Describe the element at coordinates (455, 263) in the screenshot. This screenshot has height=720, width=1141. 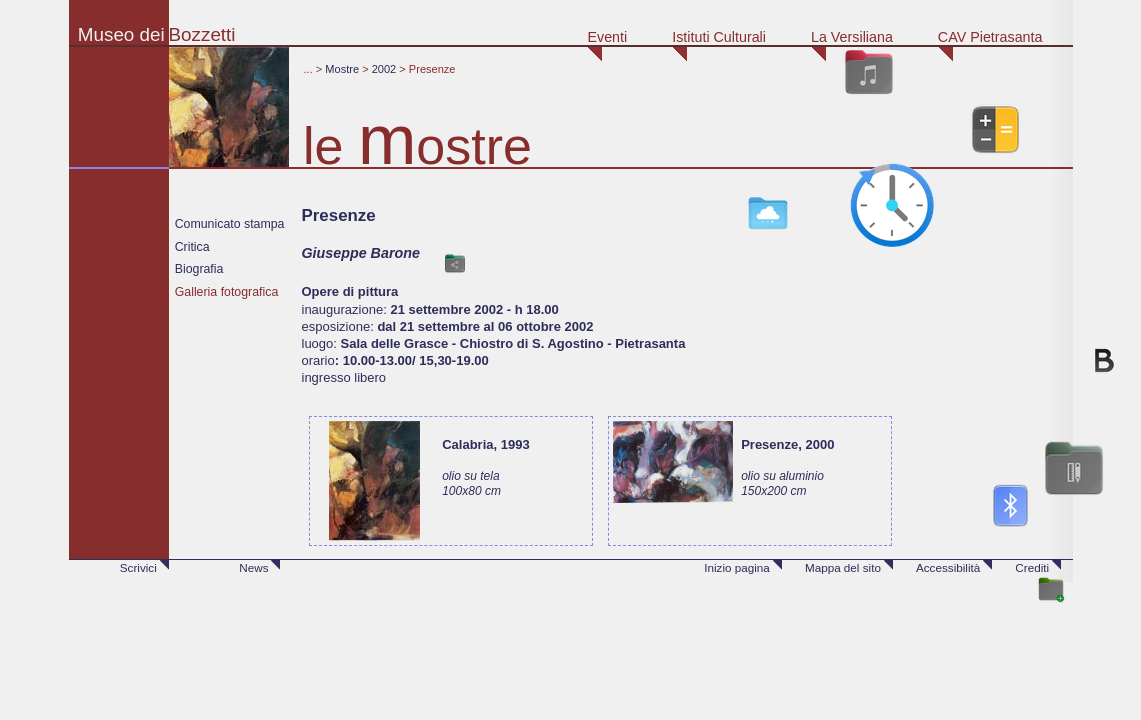
I see `access your public shared folder` at that location.